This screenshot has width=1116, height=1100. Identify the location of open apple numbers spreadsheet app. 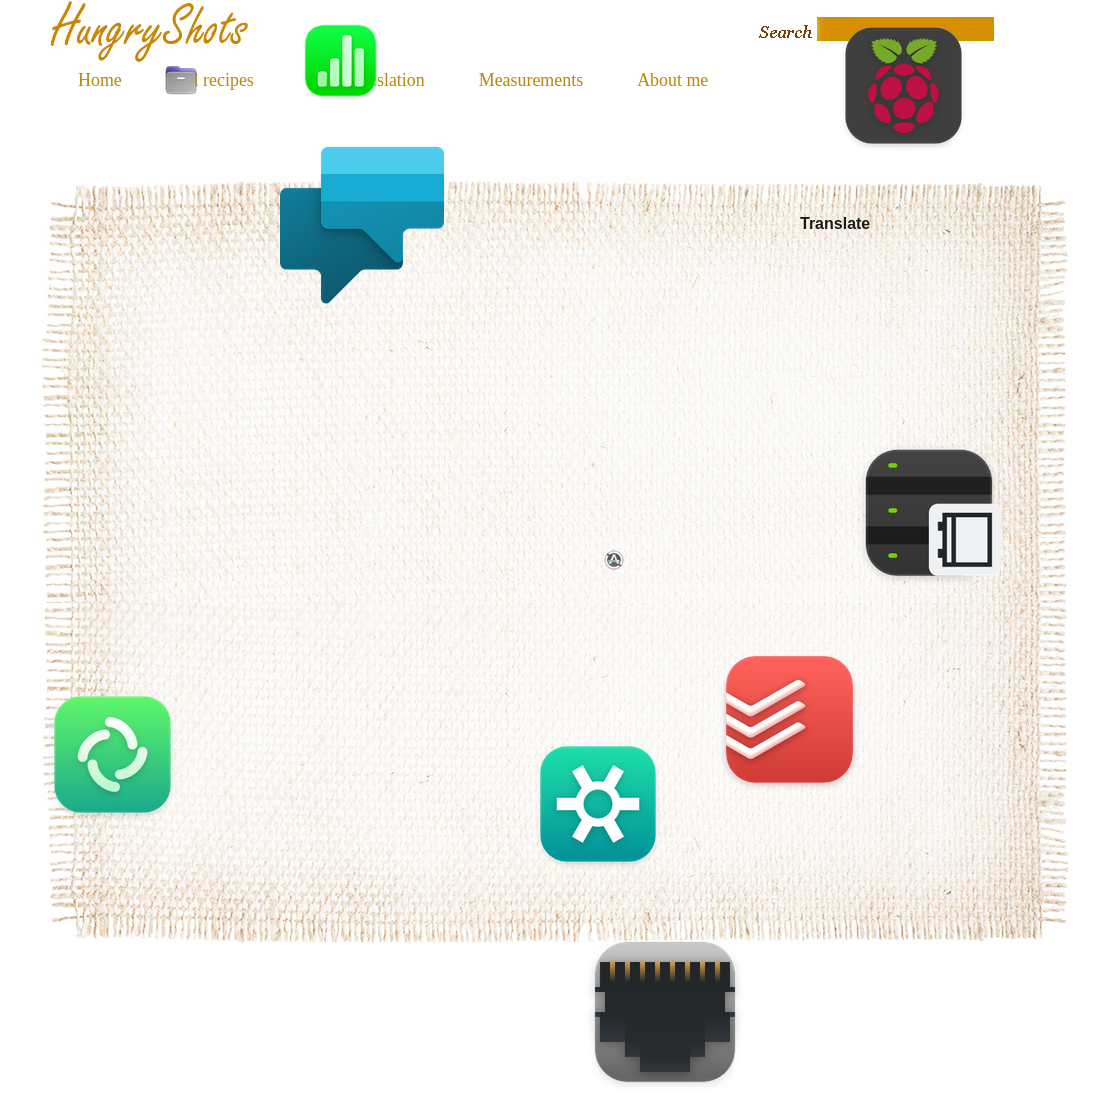
(340, 60).